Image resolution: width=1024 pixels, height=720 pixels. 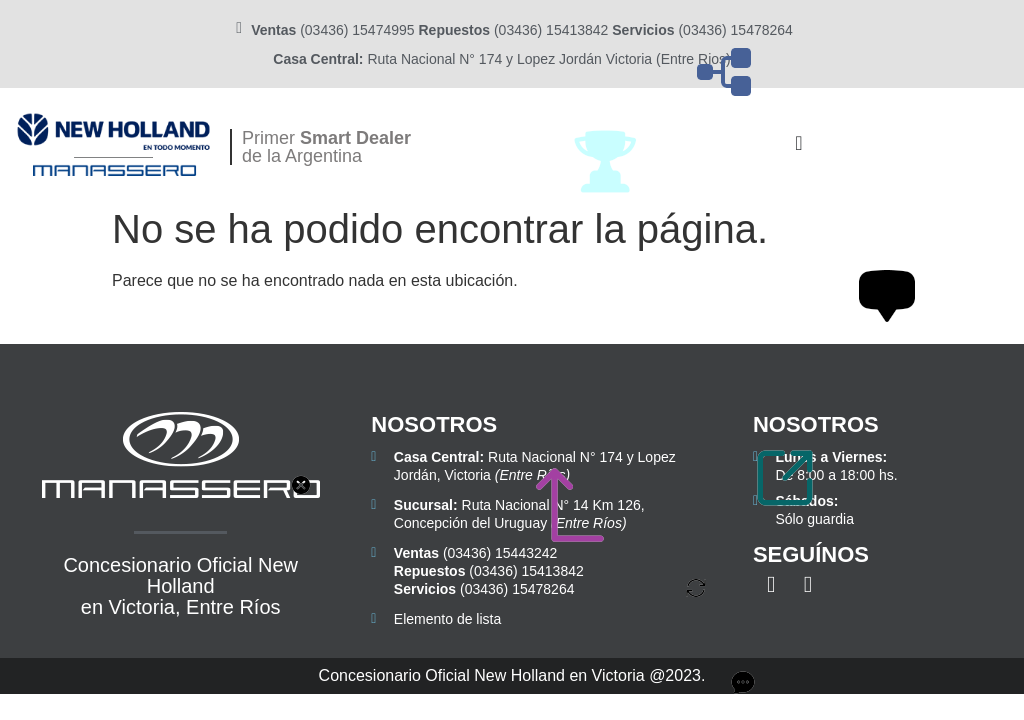 What do you see at coordinates (301, 485) in the screenshot?
I see `cancel or close the current action` at bounding box center [301, 485].